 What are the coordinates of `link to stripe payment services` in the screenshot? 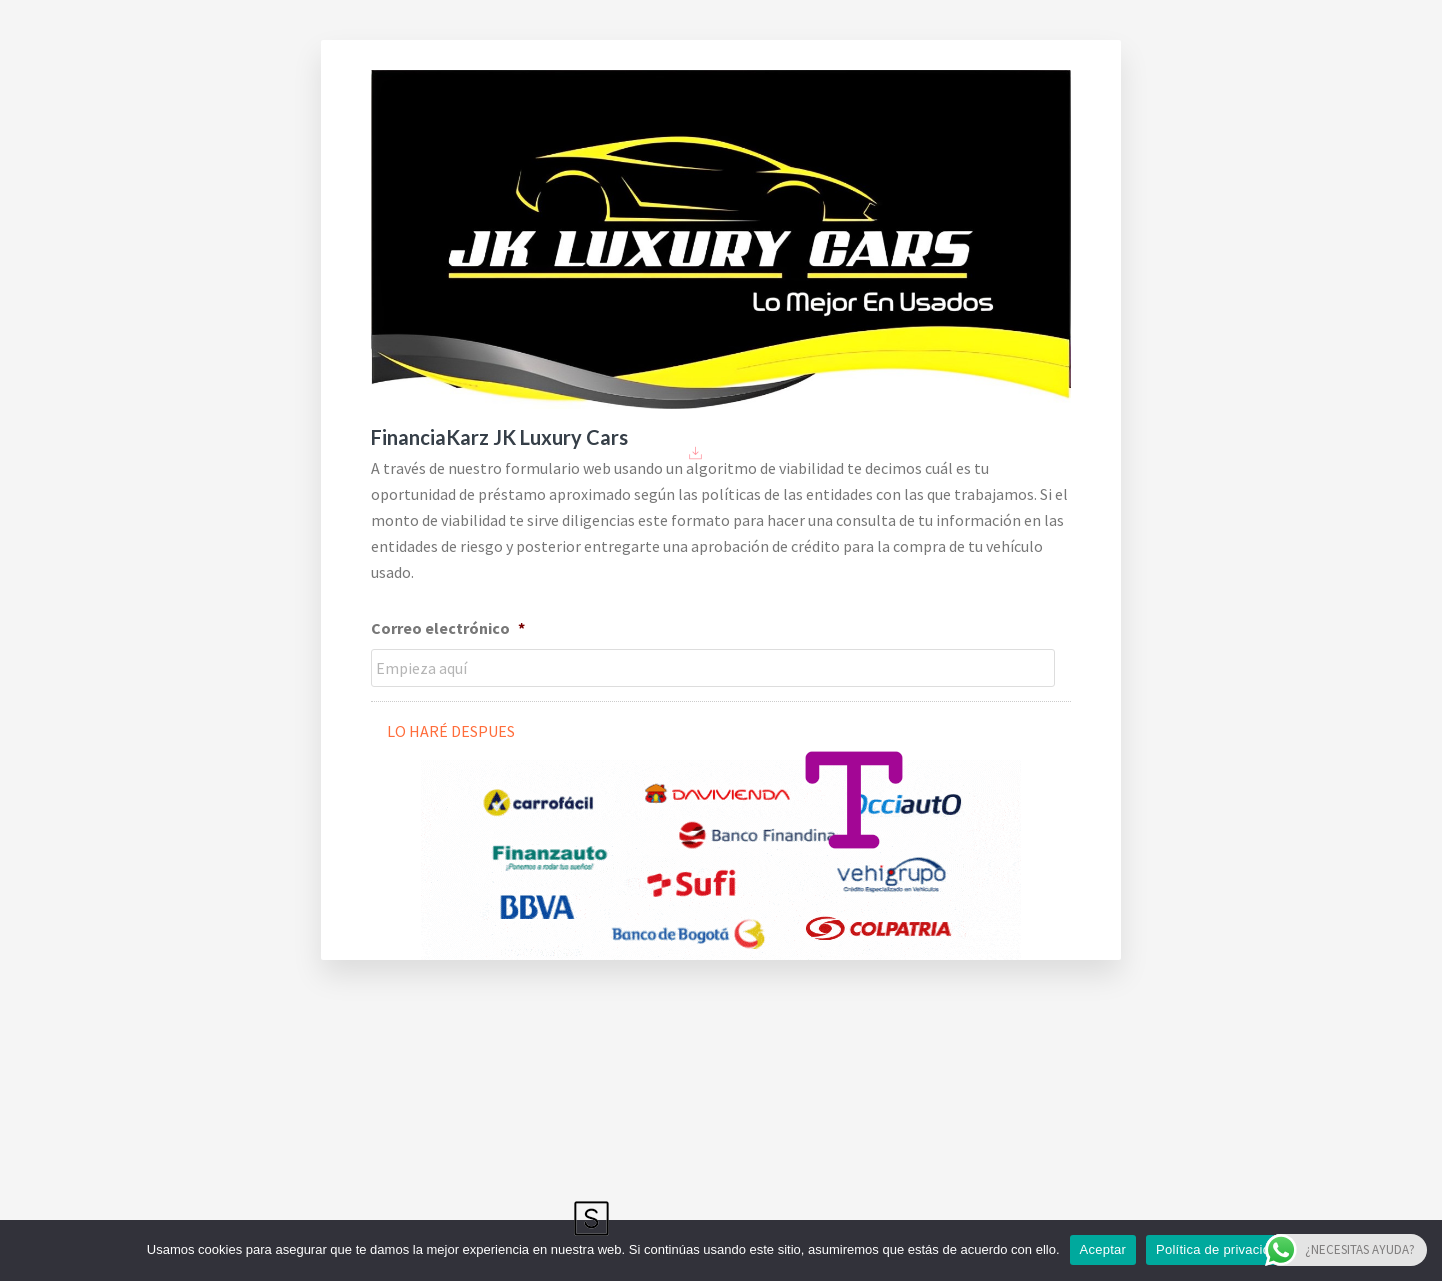 It's located at (591, 1218).